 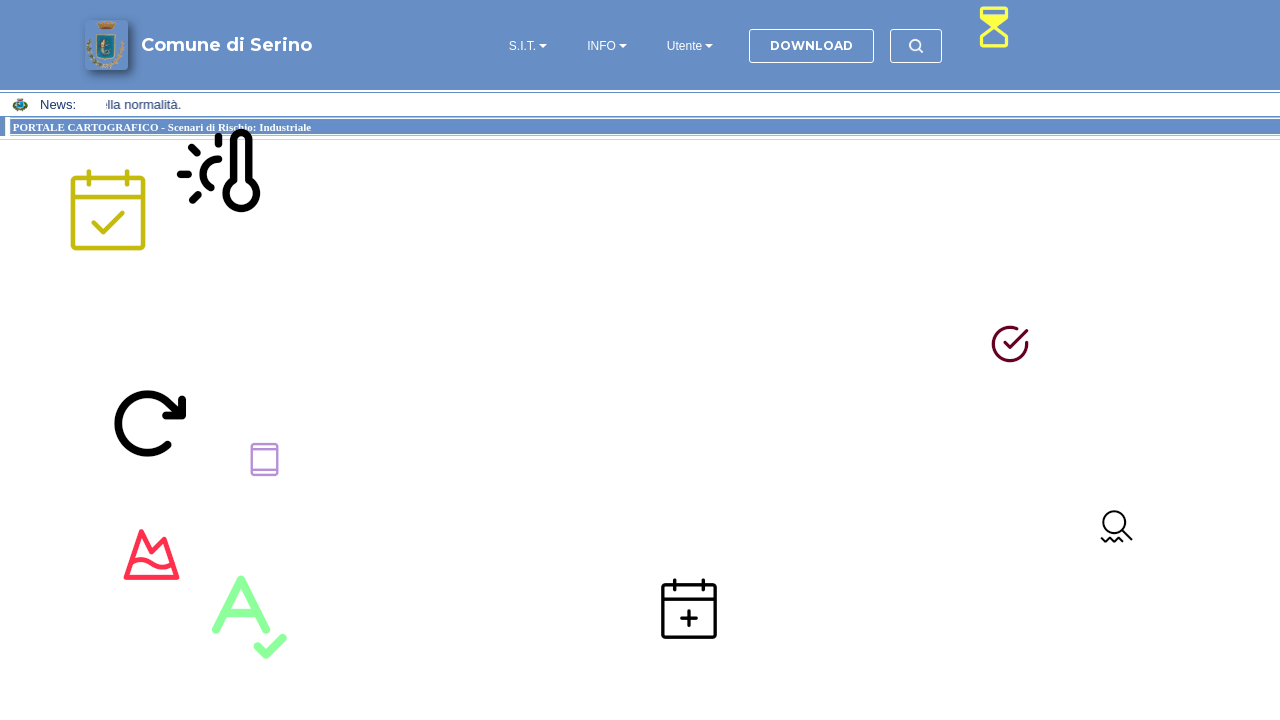 What do you see at coordinates (264, 459) in the screenshot?
I see `switch to tablet view` at bounding box center [264, 459].